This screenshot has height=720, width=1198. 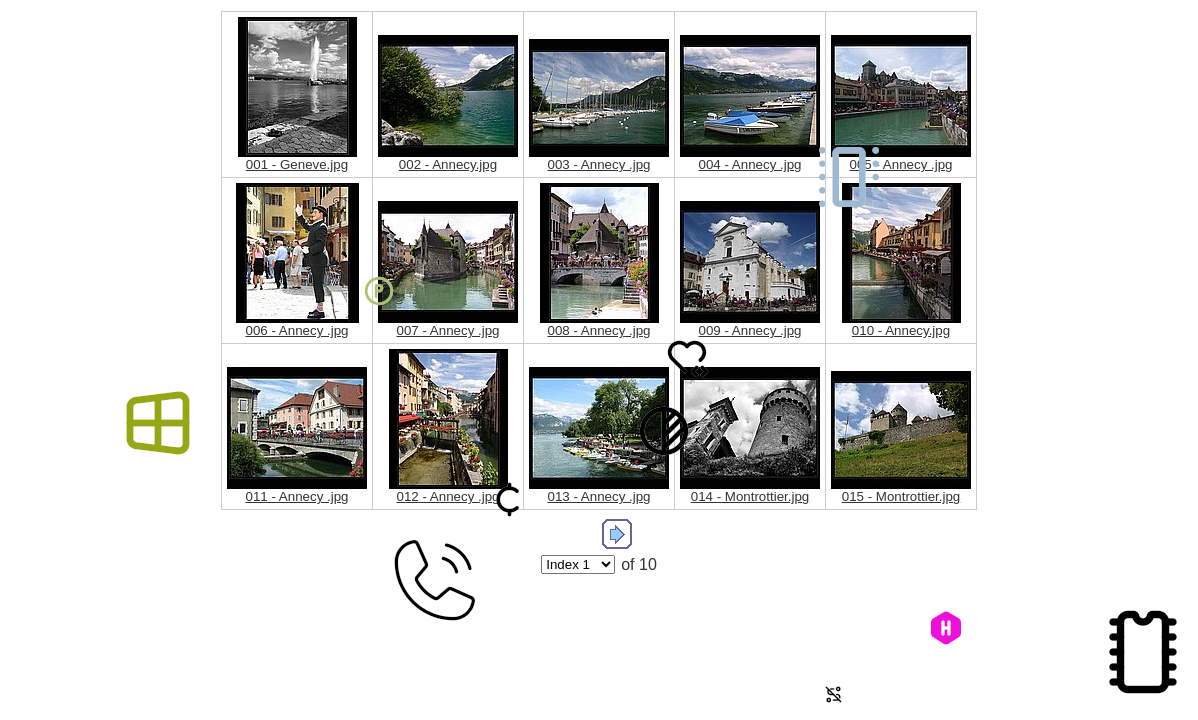 What do you see at coordinates (436, 578) in the screenshot?
I see `make a phone call` at bounding box center [436, 578].